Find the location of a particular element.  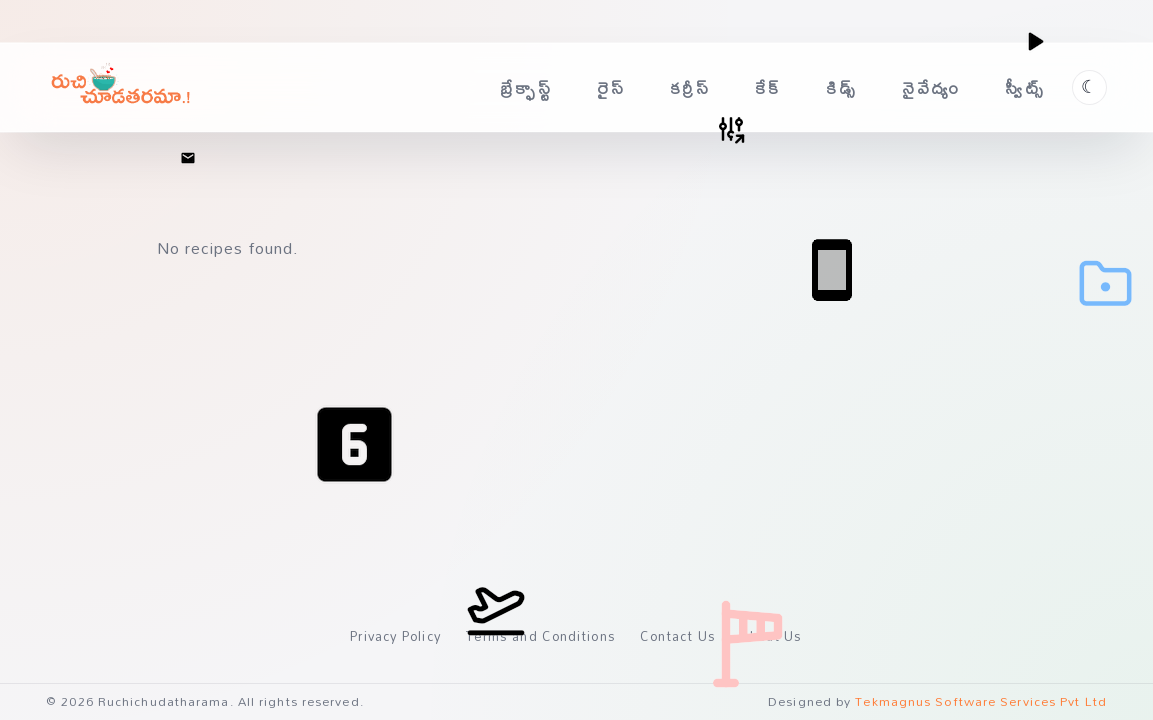

view current wind conditions is located at coordinates (752, 644).